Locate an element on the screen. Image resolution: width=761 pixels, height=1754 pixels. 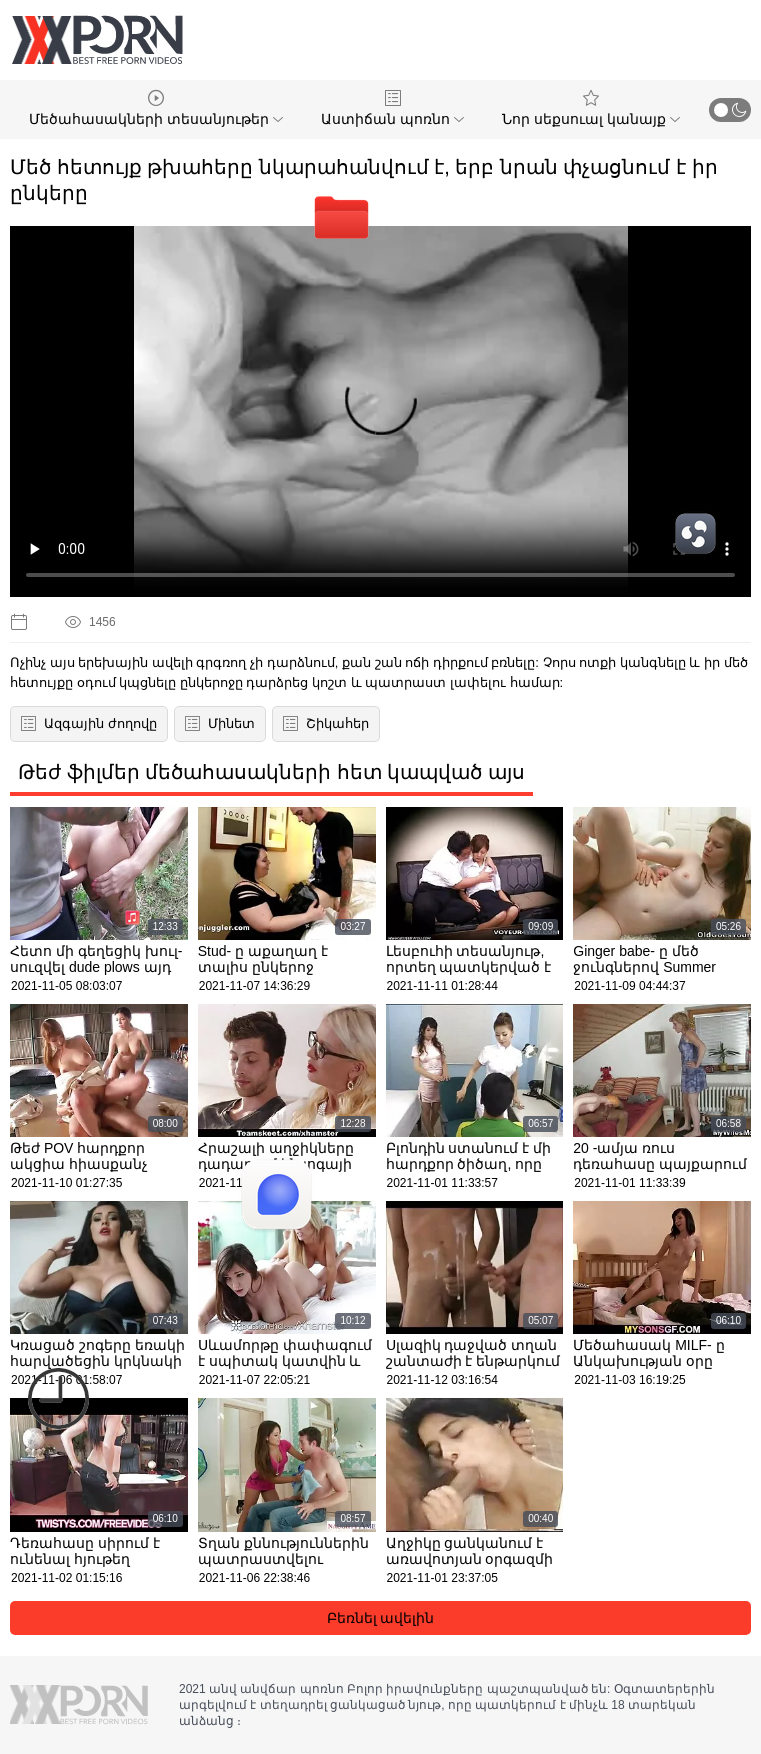
open the texts messaging app is located at coordinates (276, 1194).